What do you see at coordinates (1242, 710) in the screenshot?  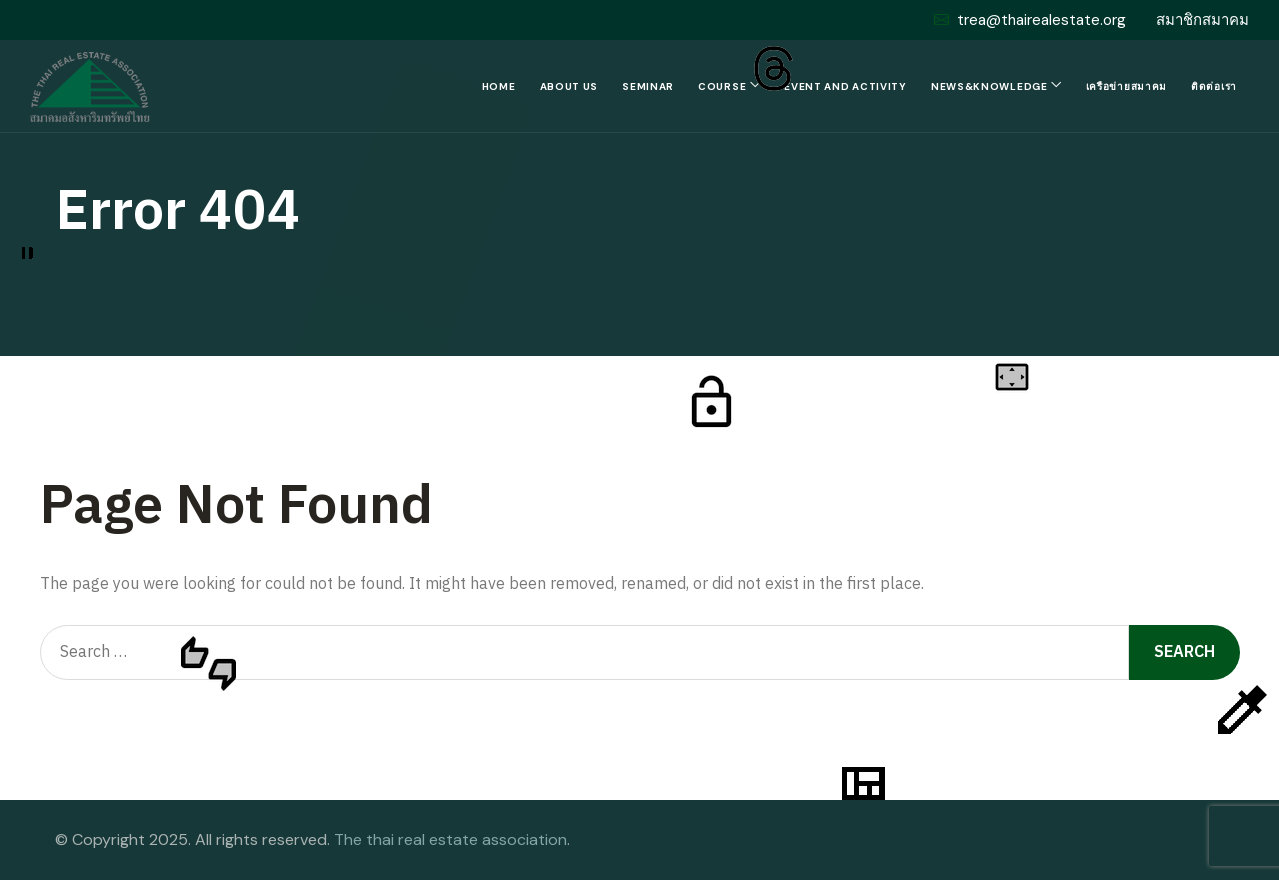 I see `pick a color from the image using the eyedropper tool` at bounding box center [1242, 710].